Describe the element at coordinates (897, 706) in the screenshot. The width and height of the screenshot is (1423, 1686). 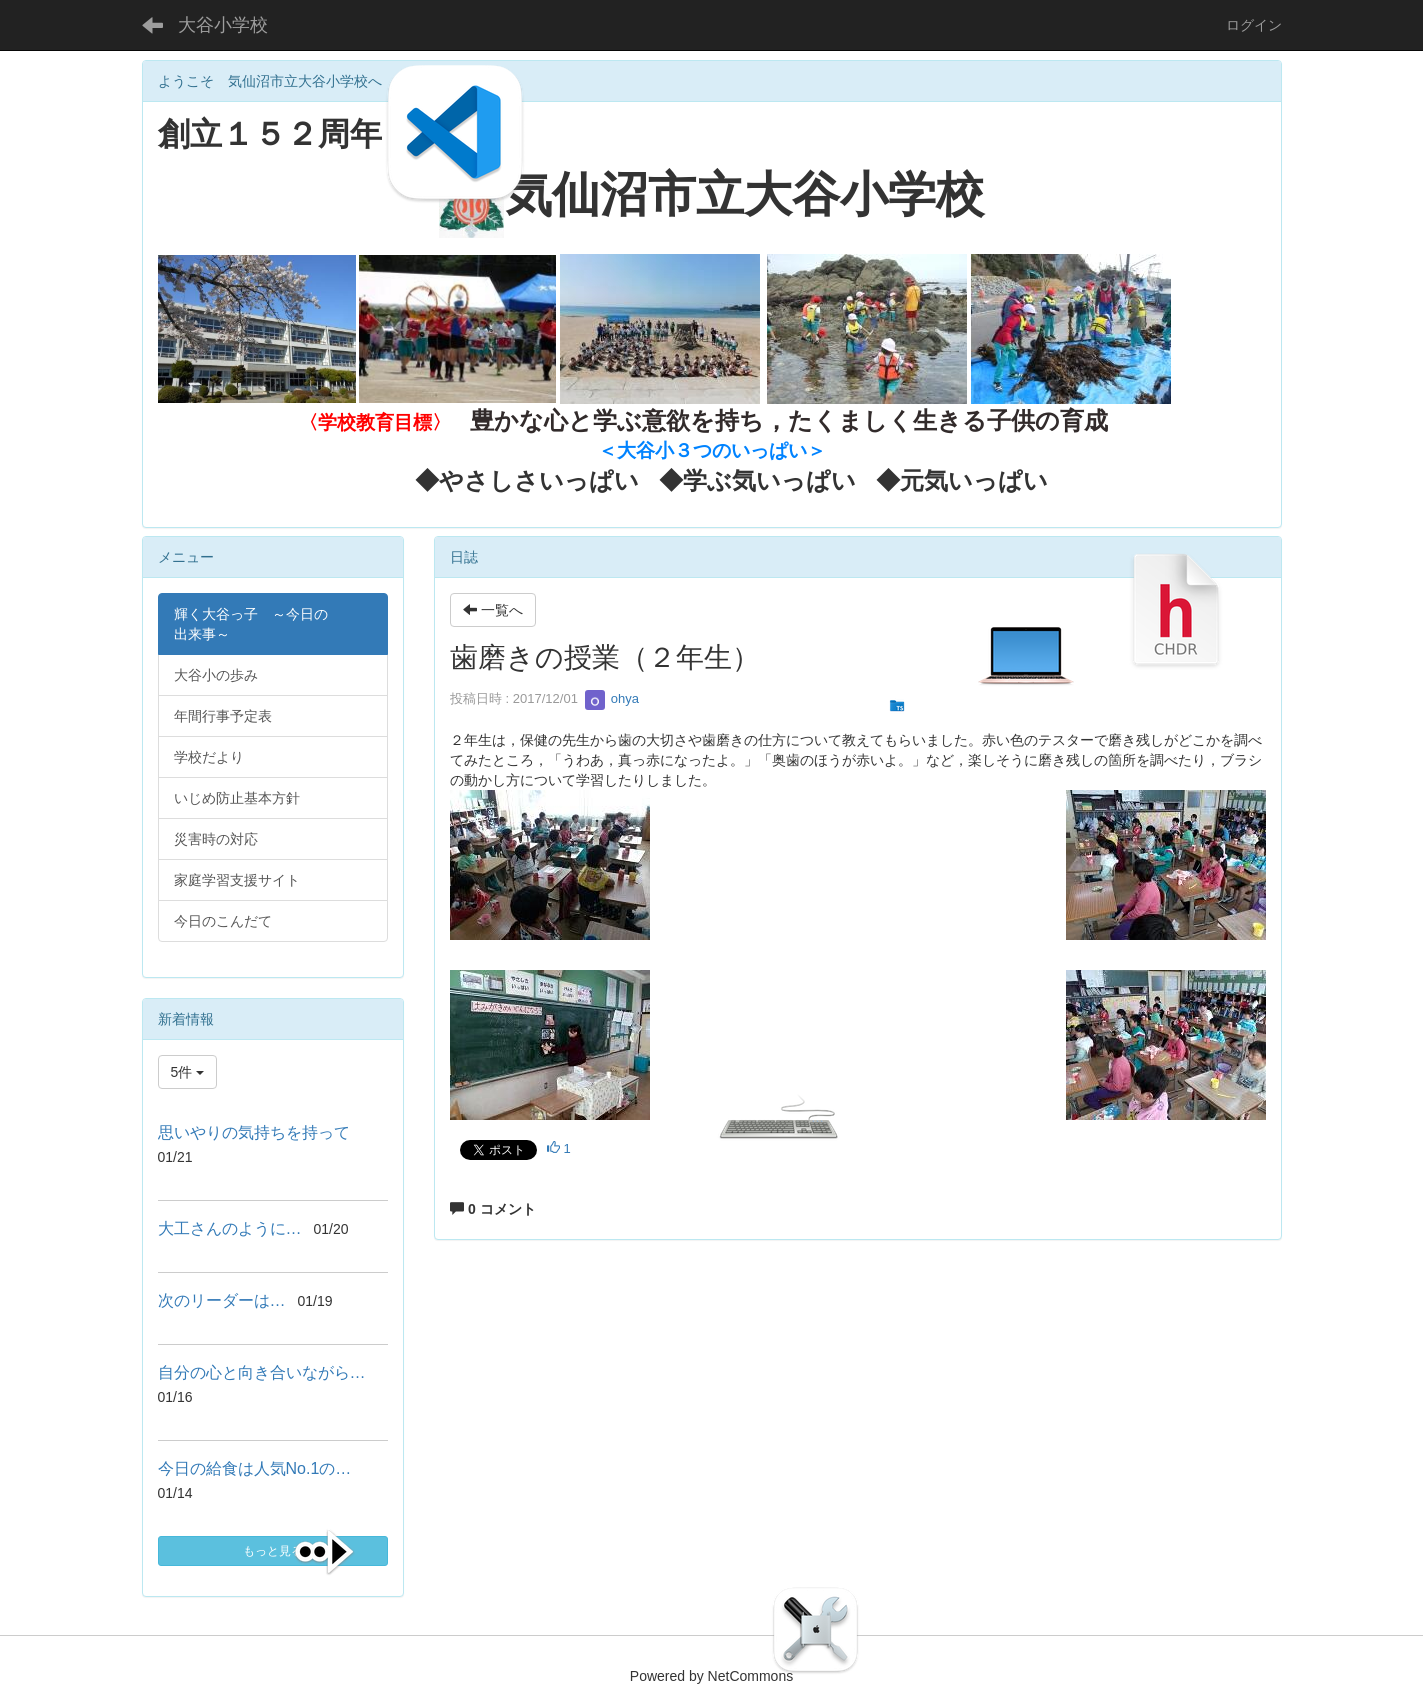
I see `typescript project folder` at that location.